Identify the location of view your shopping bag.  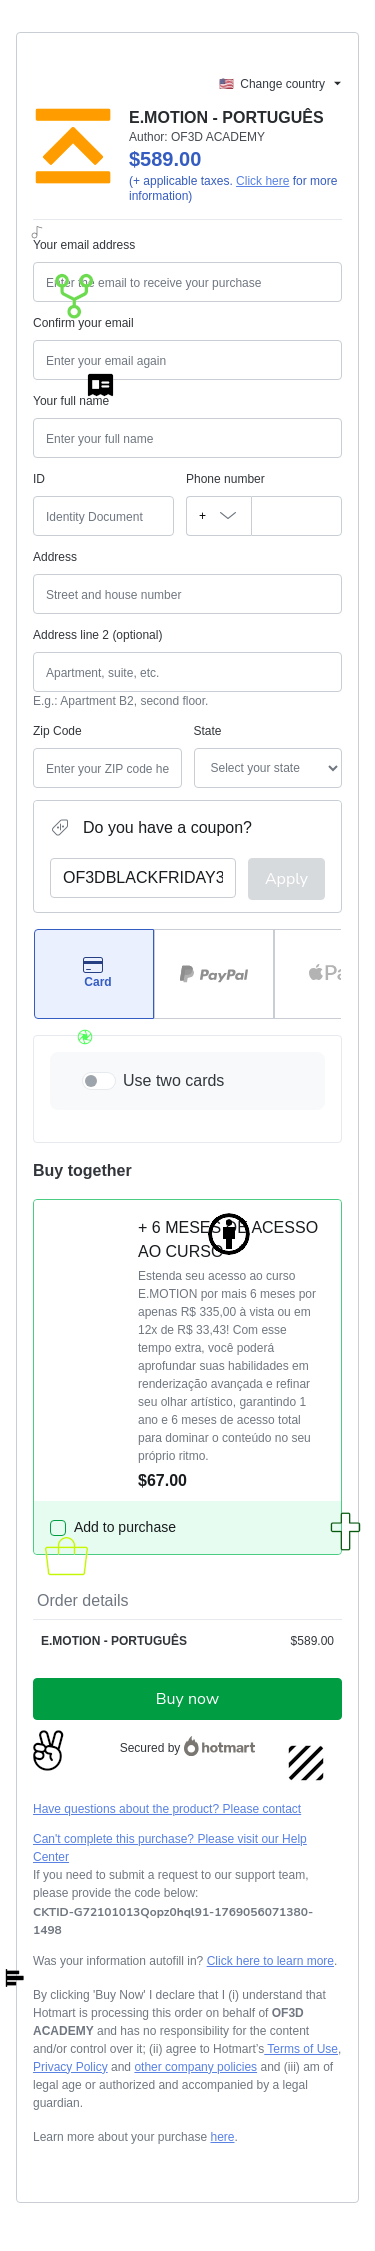
(66, 1558).